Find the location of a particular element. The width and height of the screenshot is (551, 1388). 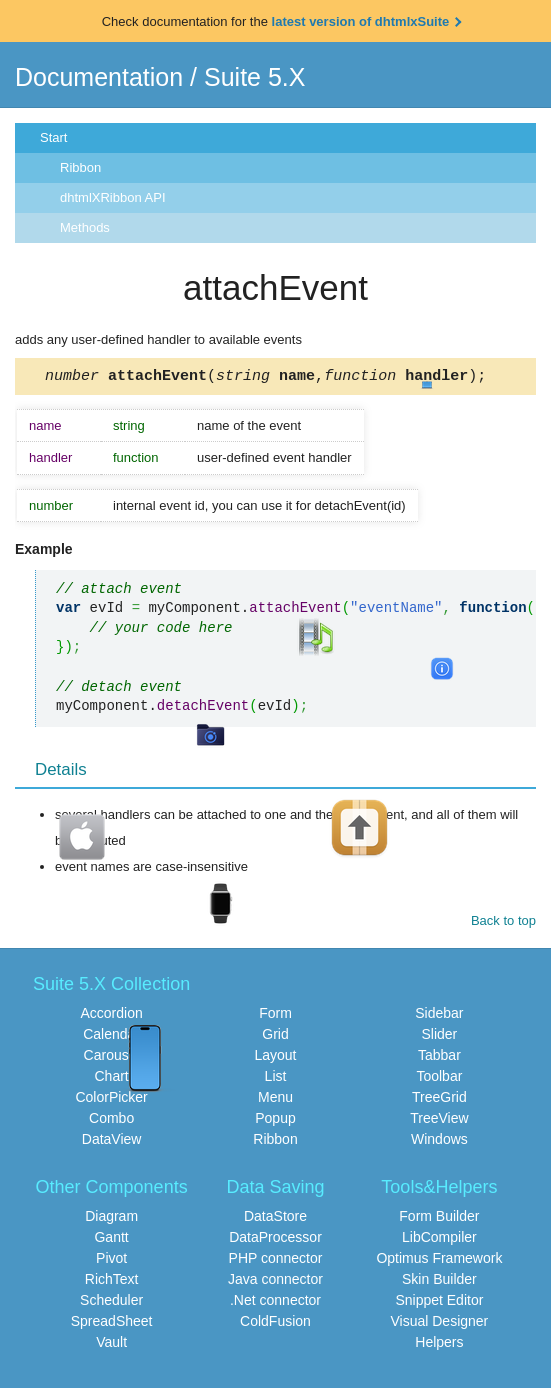

iPhone 15 Pro device icon is located at coordinates (145, 1059).